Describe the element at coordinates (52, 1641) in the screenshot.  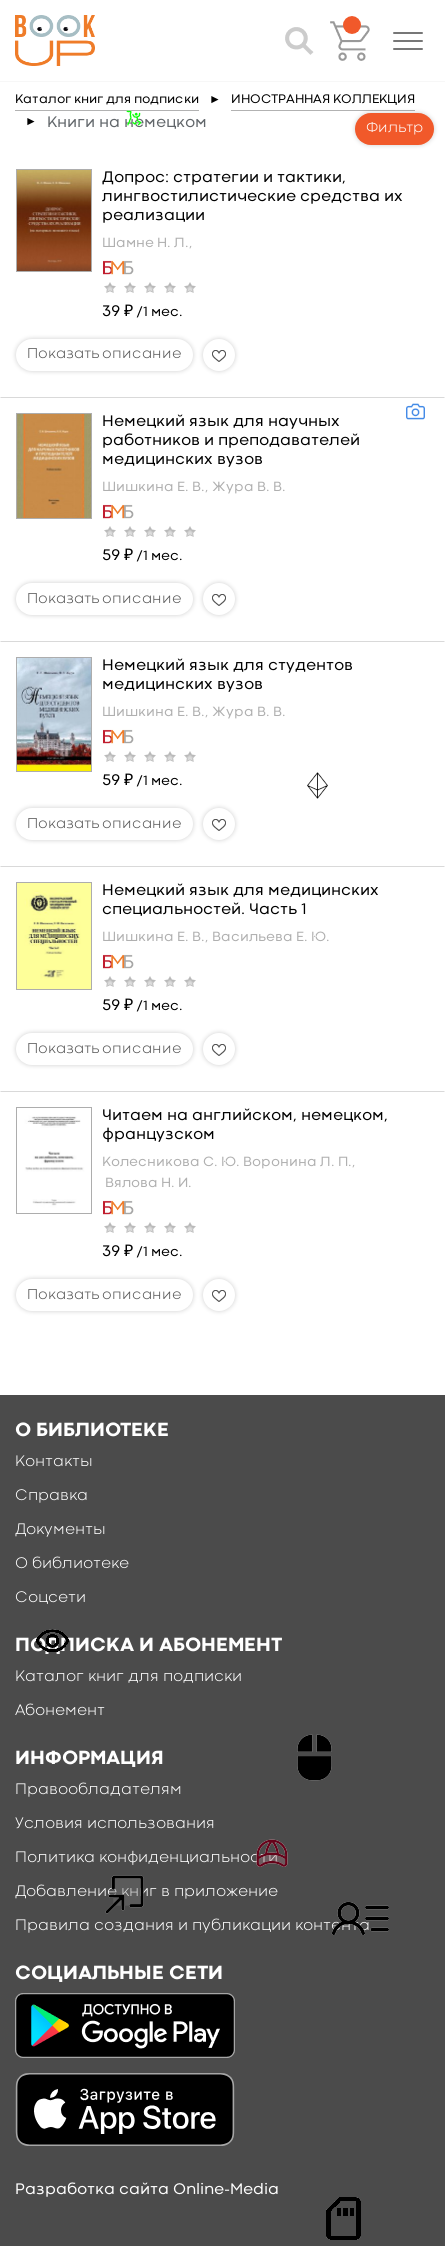
I see `toggle visibility of an item` at that location.